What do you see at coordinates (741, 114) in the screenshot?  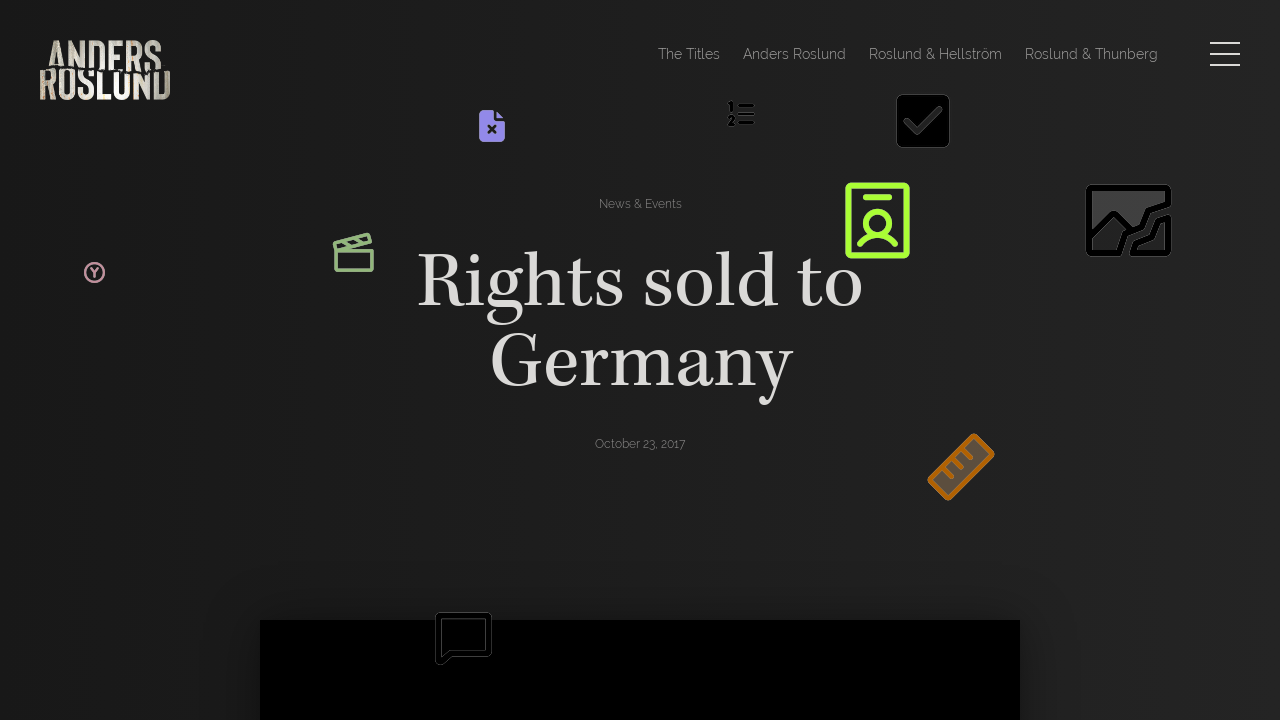 I see `create a numbered list` at bounding box center [741, 114].